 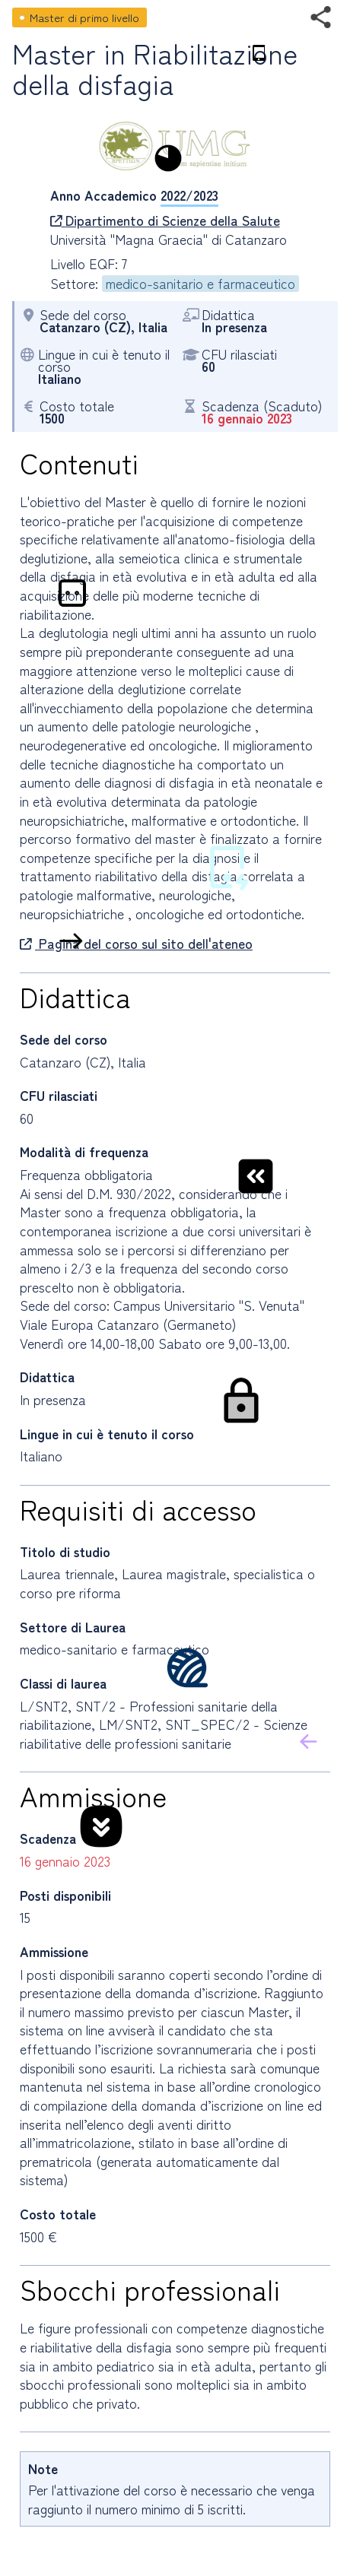 What do you see at coordinates (227, 867) in the screenshot?
I see `tablet charging status` at bounding box center [227, 867].